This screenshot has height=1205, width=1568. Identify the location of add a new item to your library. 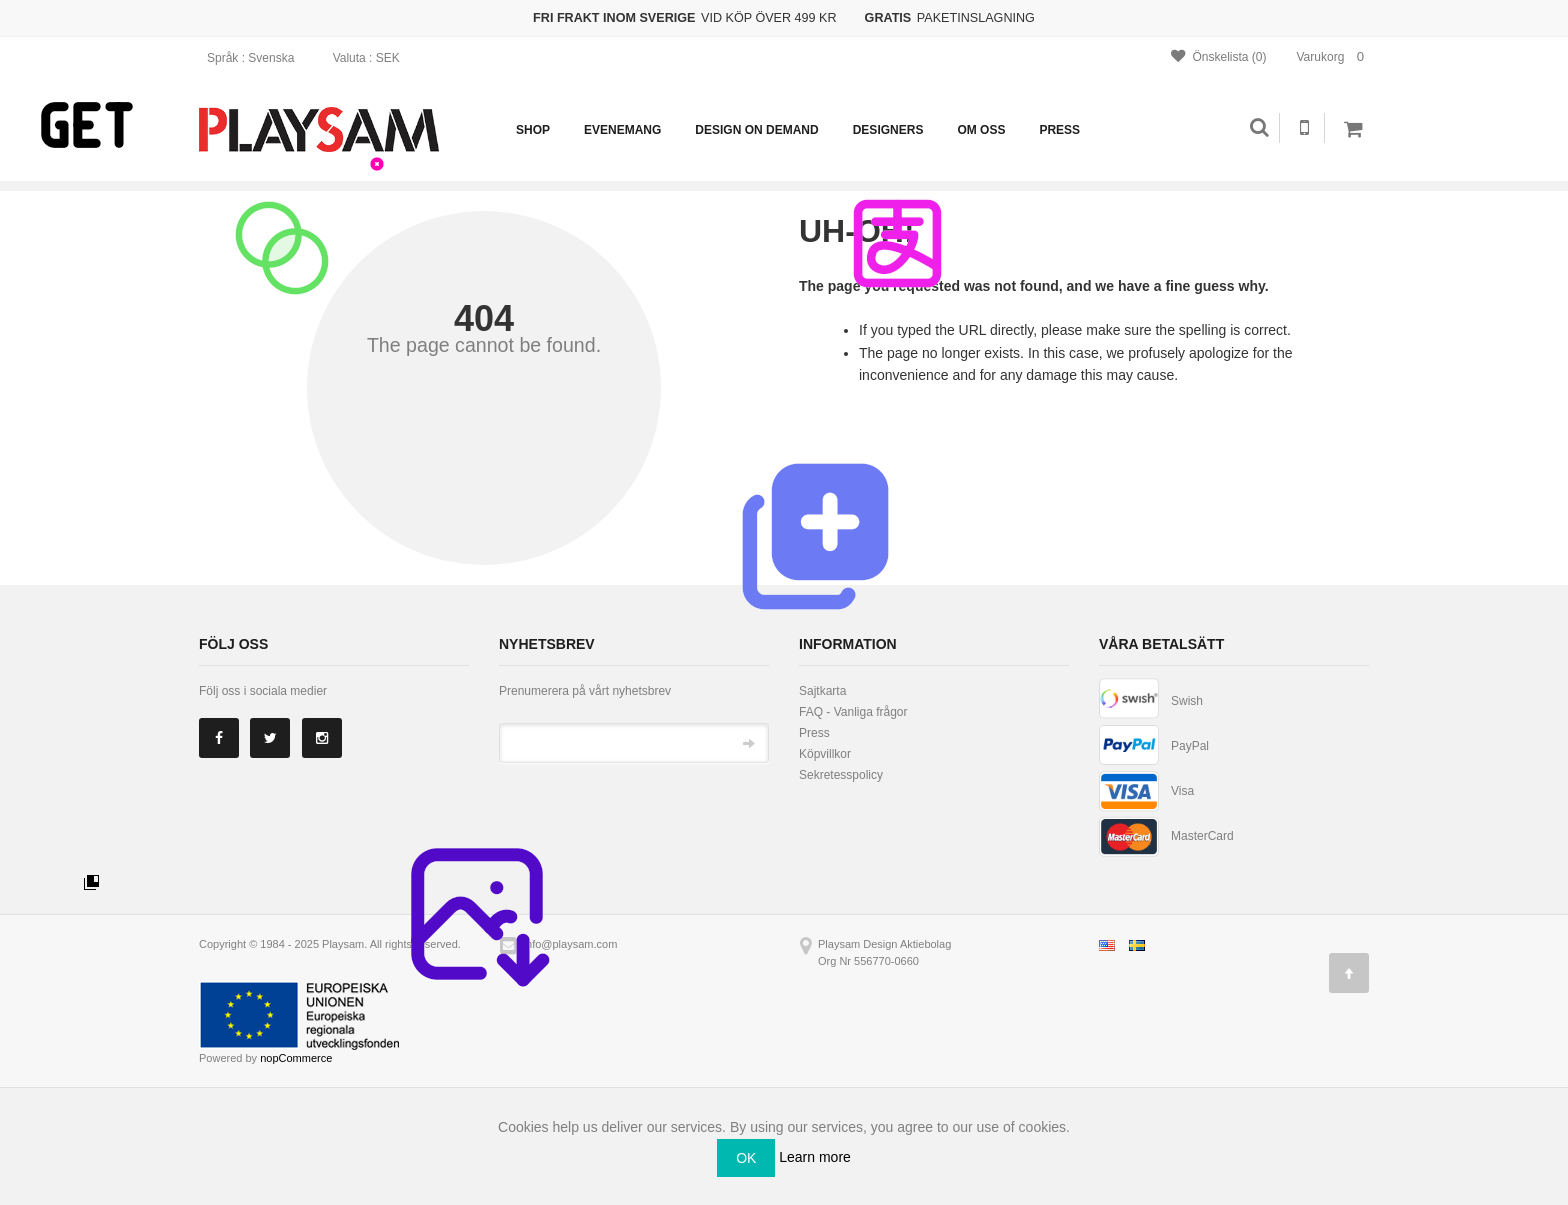
(815, 536).